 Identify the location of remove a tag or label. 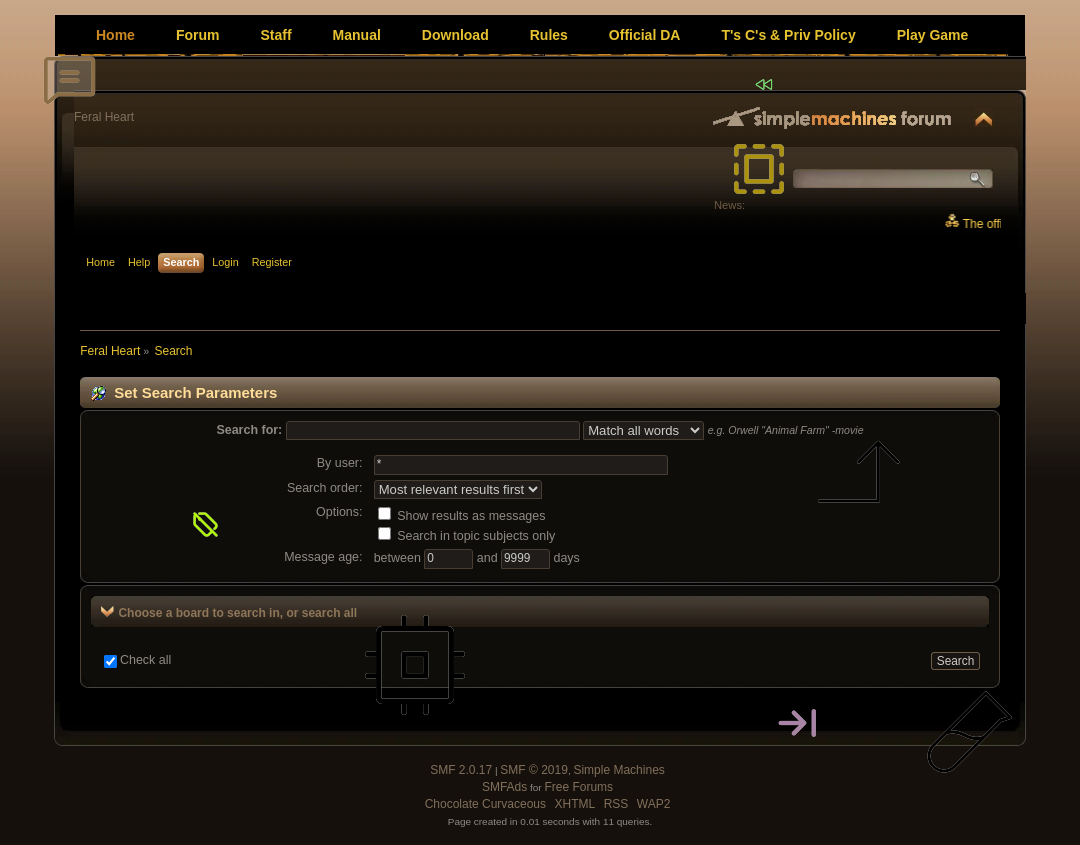
(205, 524).